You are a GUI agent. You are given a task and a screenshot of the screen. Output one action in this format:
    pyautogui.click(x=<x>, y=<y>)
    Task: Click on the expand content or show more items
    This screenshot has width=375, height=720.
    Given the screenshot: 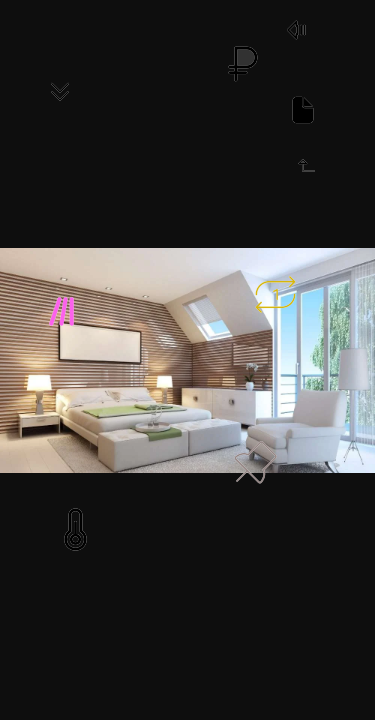 What is the action you would take?
    pyautogui.click(x=60, y=91)
    